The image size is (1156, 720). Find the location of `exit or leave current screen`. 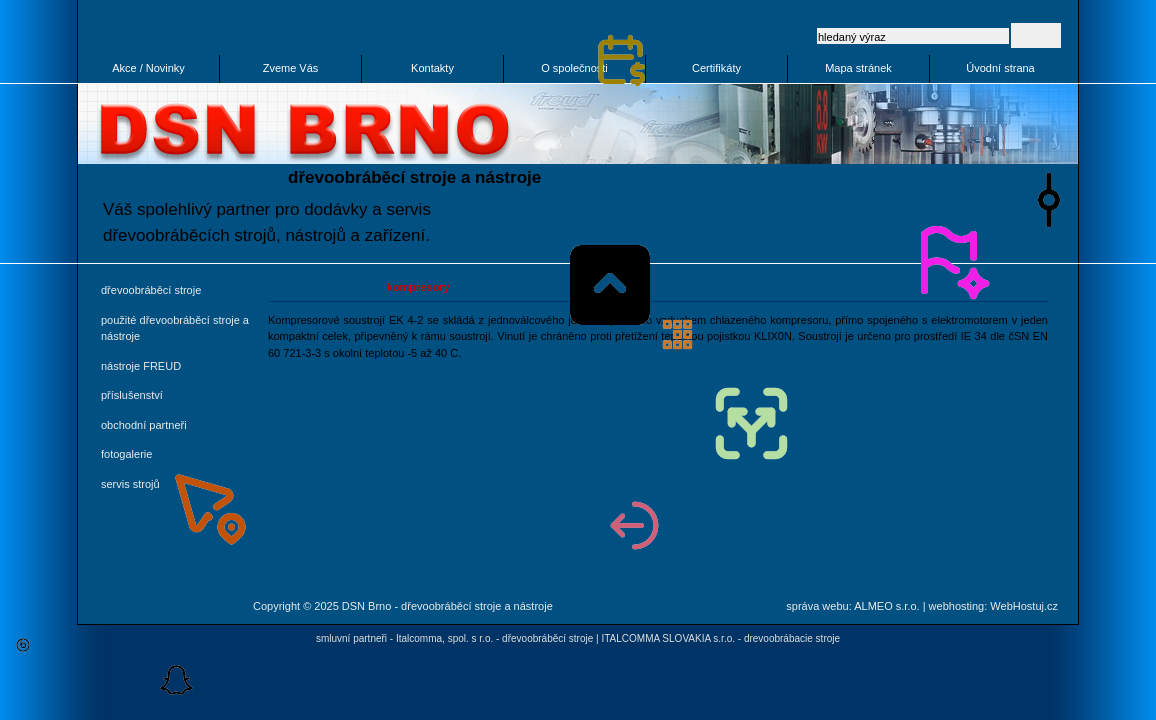

exit or leave current screen is located at coordinates (634, 525).